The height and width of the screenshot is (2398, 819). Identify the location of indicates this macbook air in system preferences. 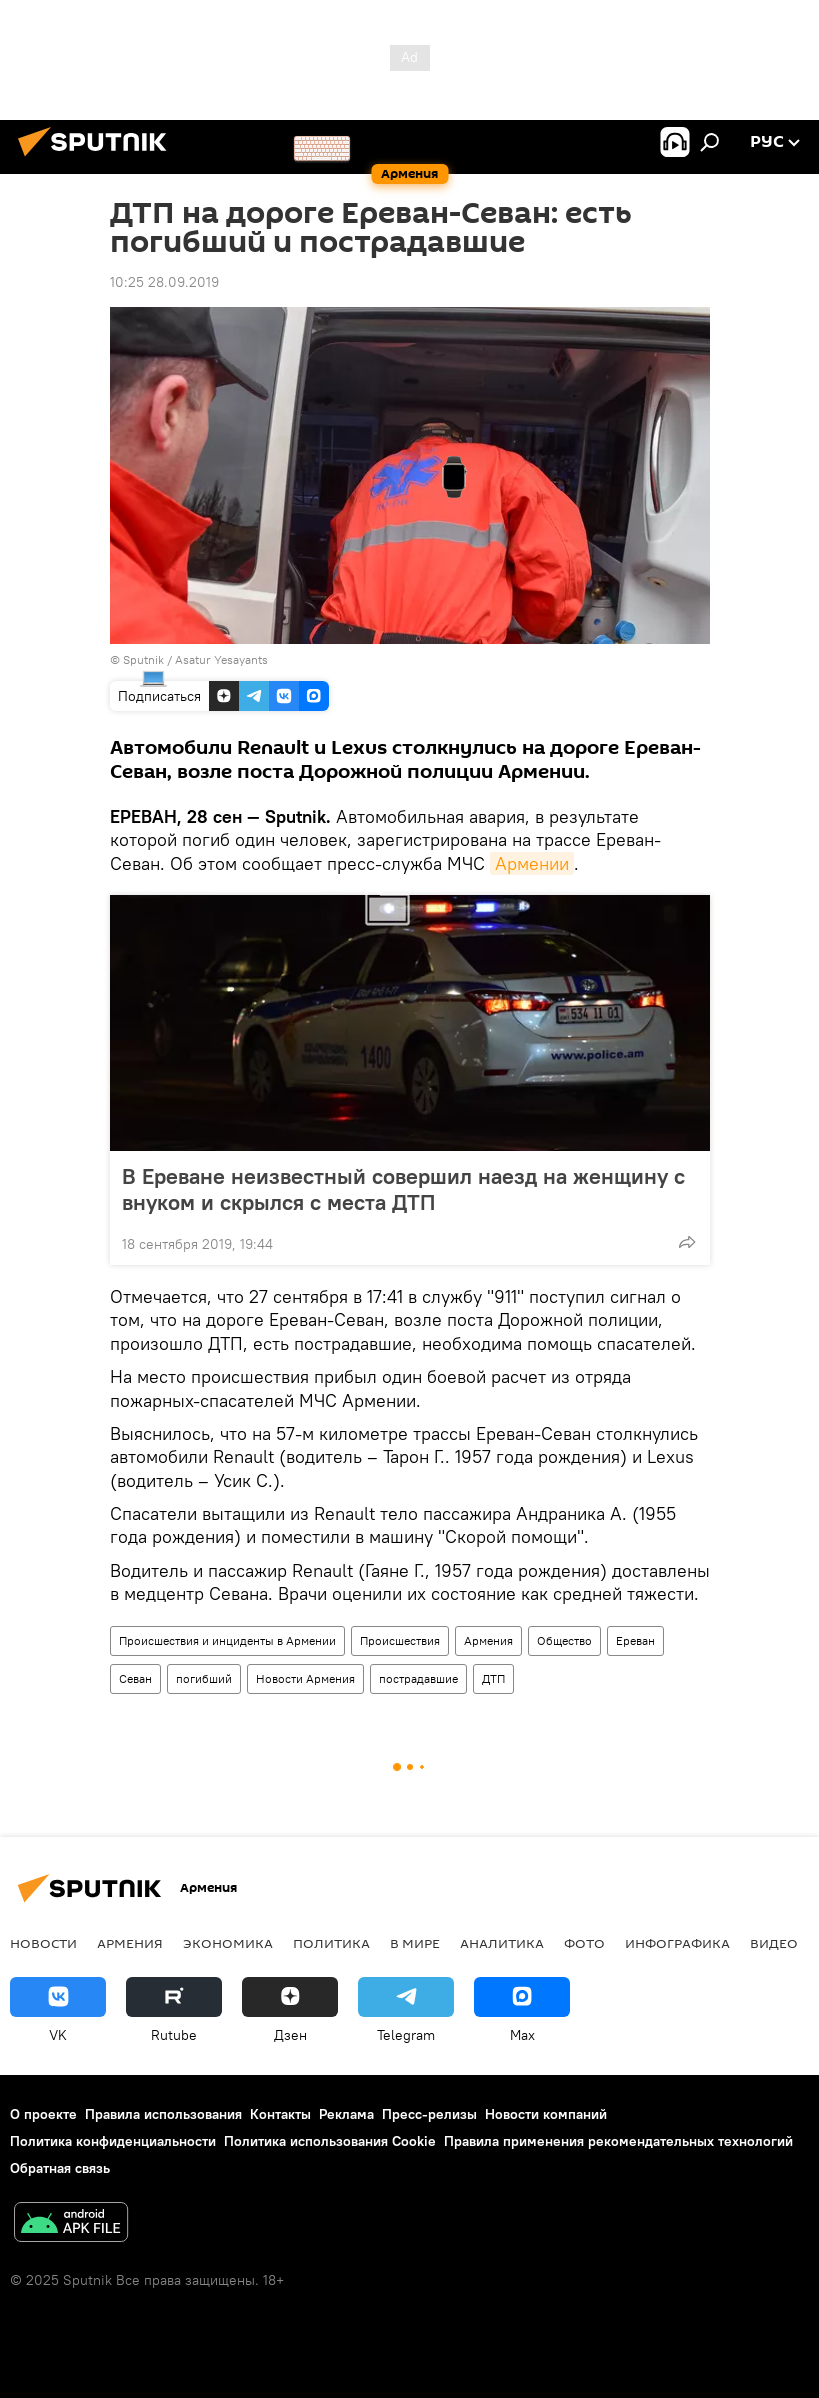
(153, 676).